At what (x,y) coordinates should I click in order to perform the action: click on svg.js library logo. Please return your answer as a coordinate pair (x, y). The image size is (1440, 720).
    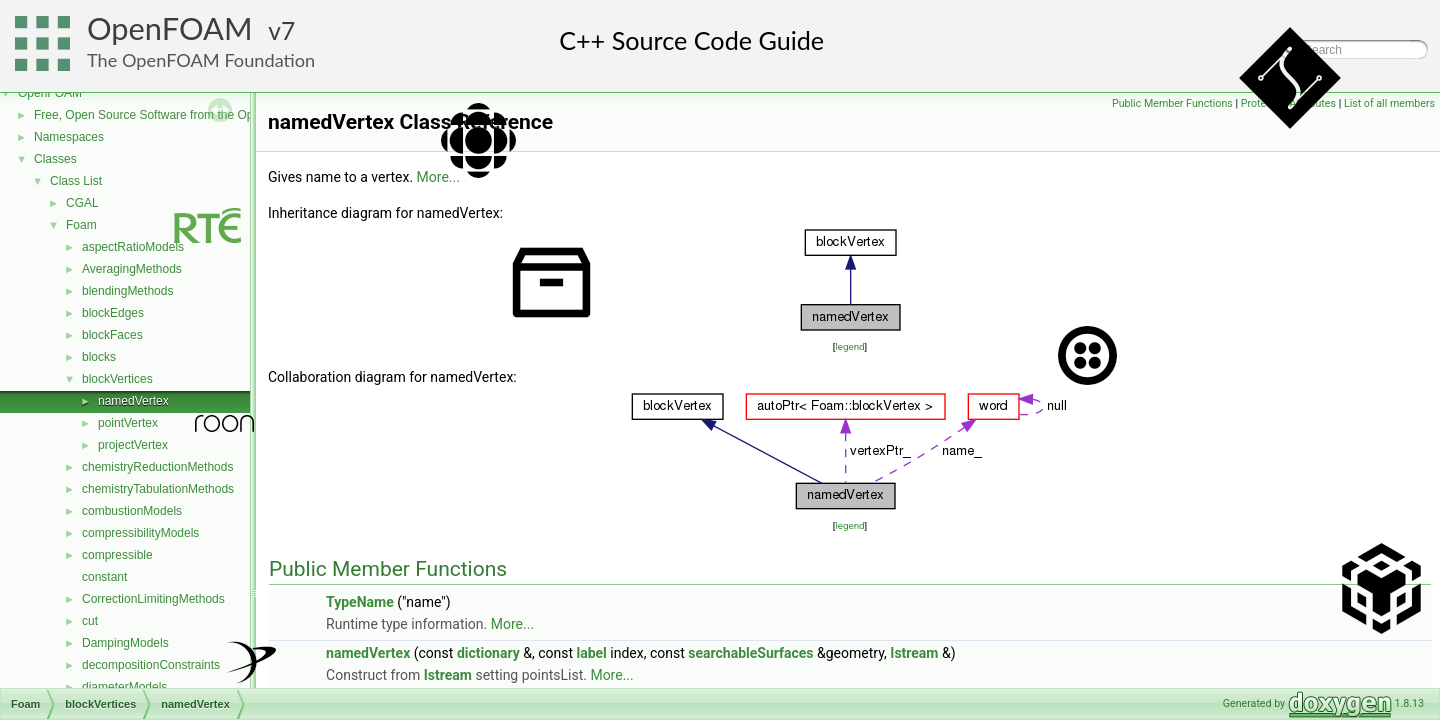
    Looking at the image, I should click on (1290, 78).